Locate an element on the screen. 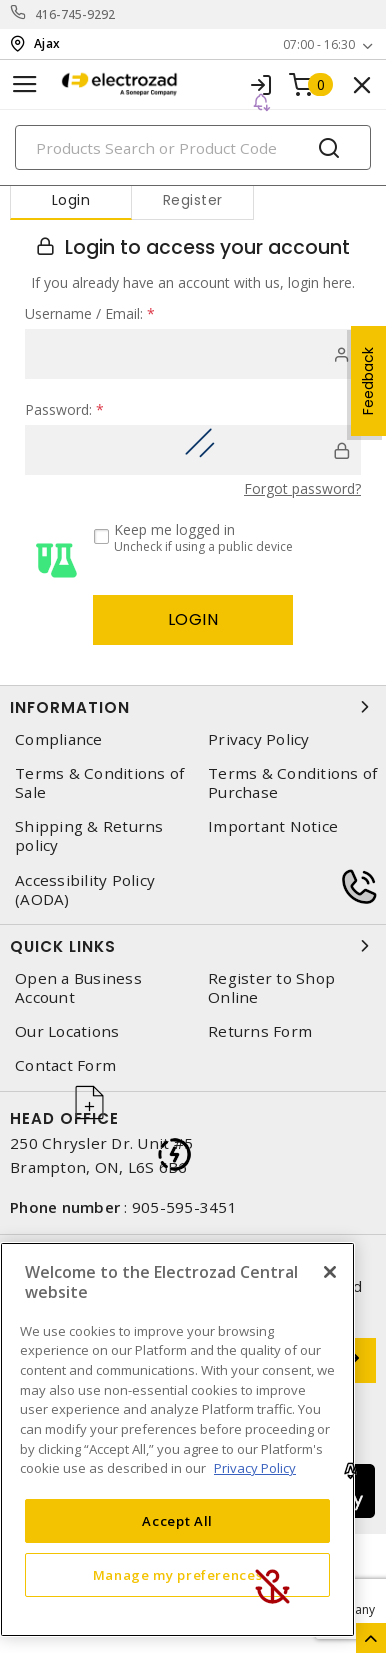 Image resolution: width=386 pixels, height=1653 pixels. create a new file is located at coordinates (89, 1102).